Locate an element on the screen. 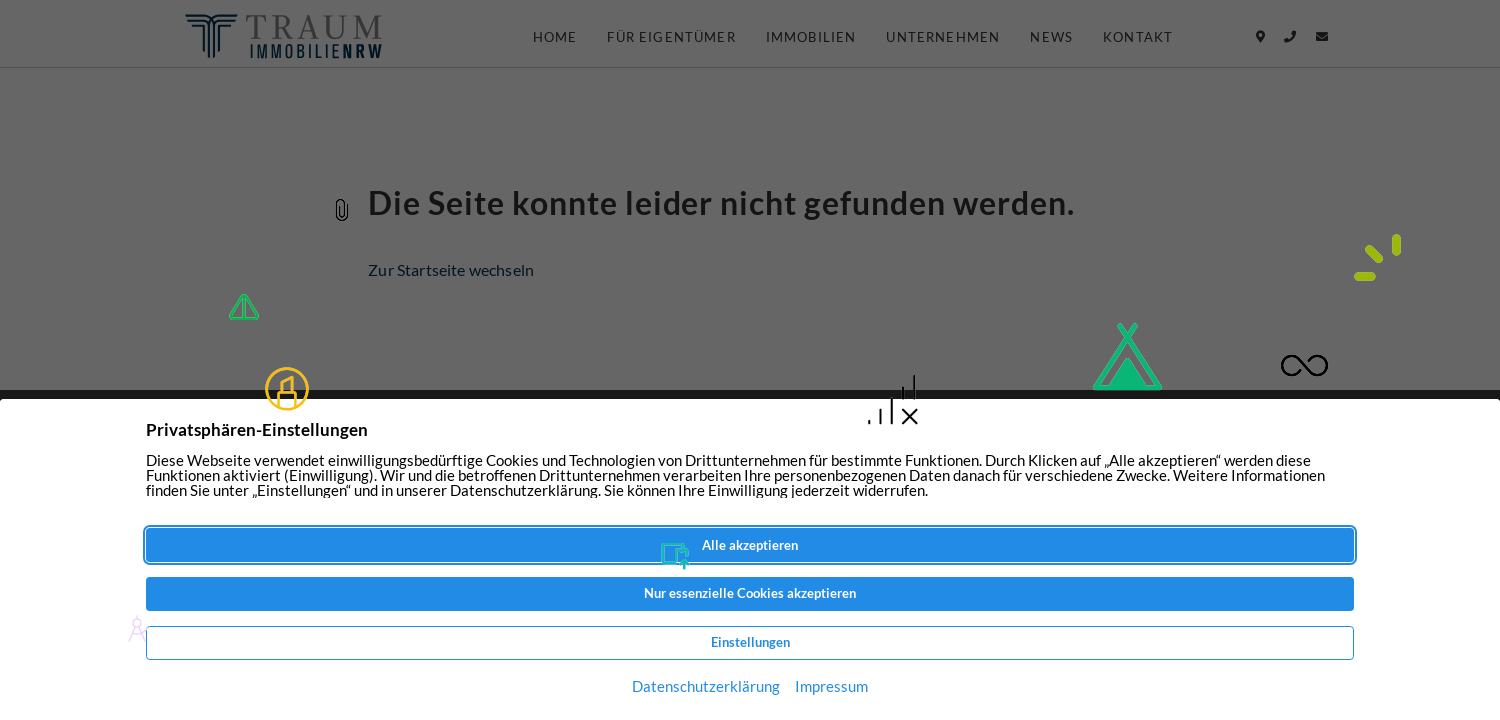  activate highlighter tool is located at coordinates (287, 389).